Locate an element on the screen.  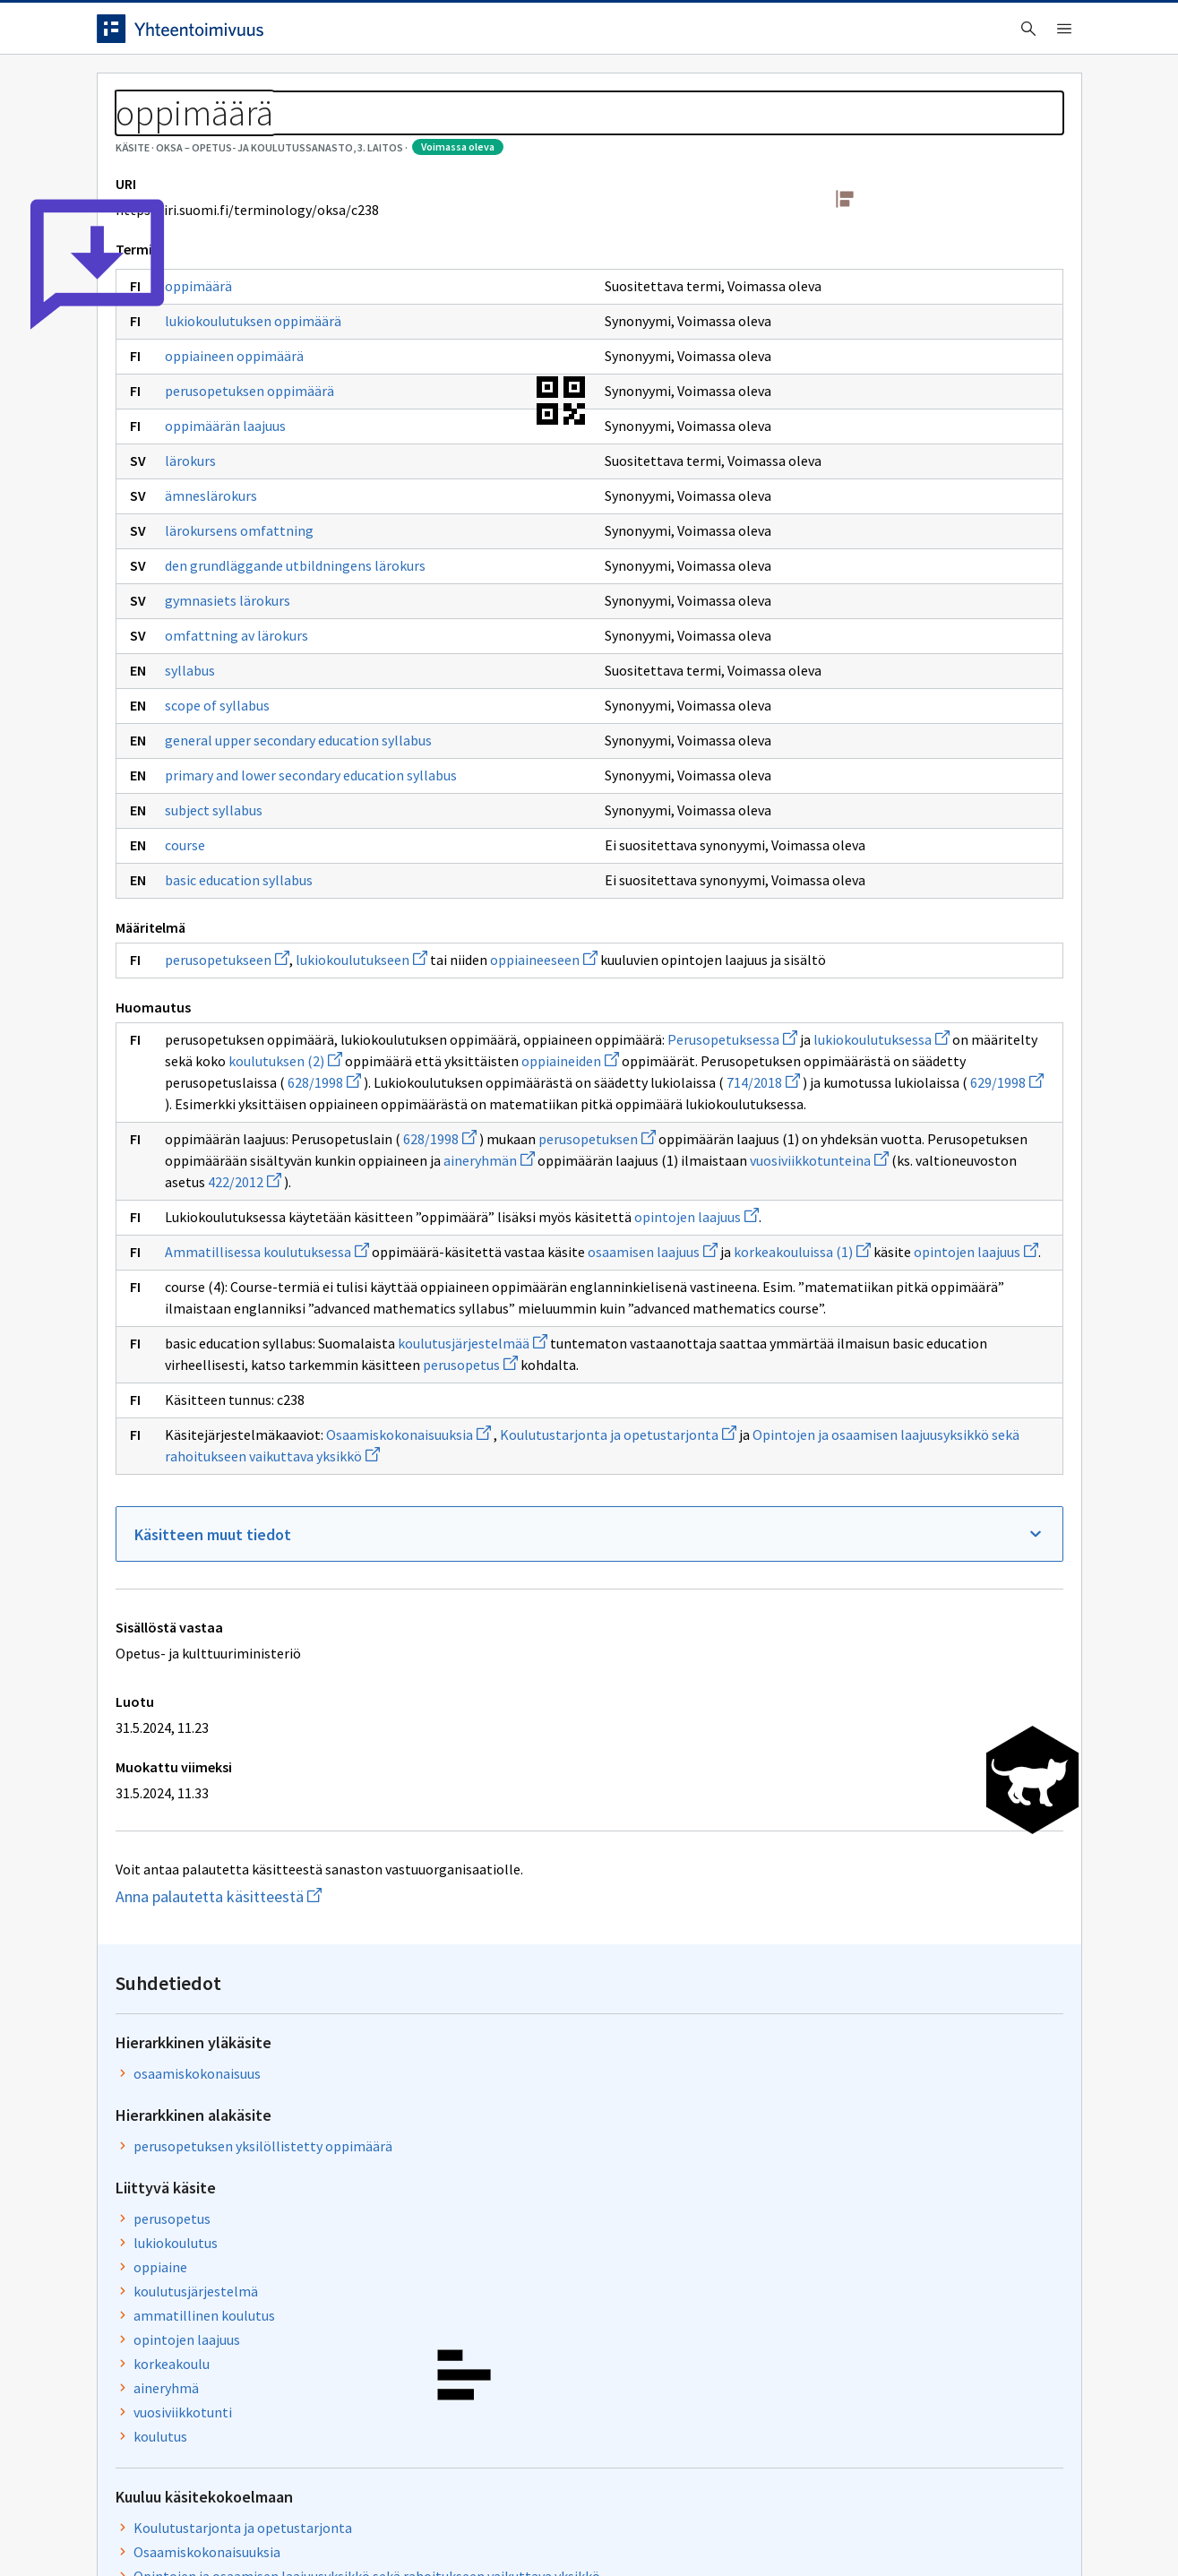
download chat history is located at coordinates (97, 259).